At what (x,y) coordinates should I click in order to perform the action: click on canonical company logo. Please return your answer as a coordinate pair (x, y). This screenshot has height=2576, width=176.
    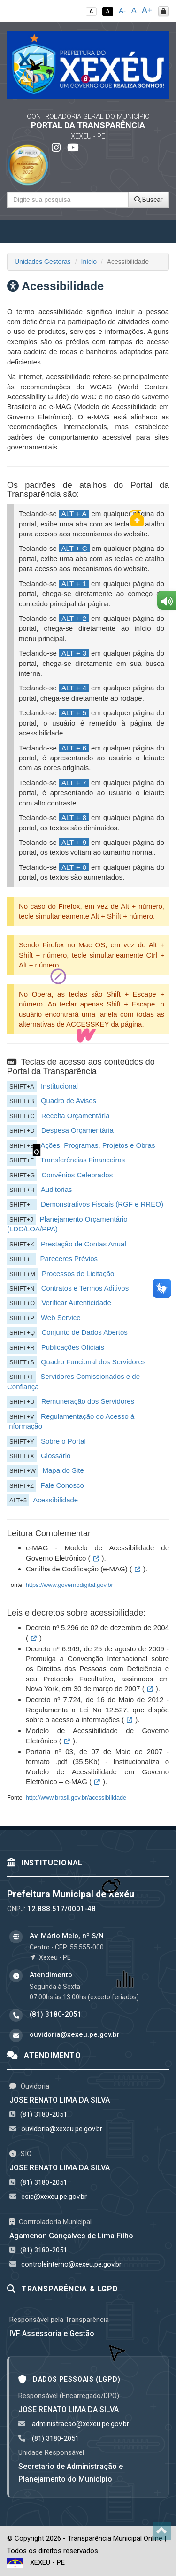
    Looking at the image, I should click on (37, 1150).